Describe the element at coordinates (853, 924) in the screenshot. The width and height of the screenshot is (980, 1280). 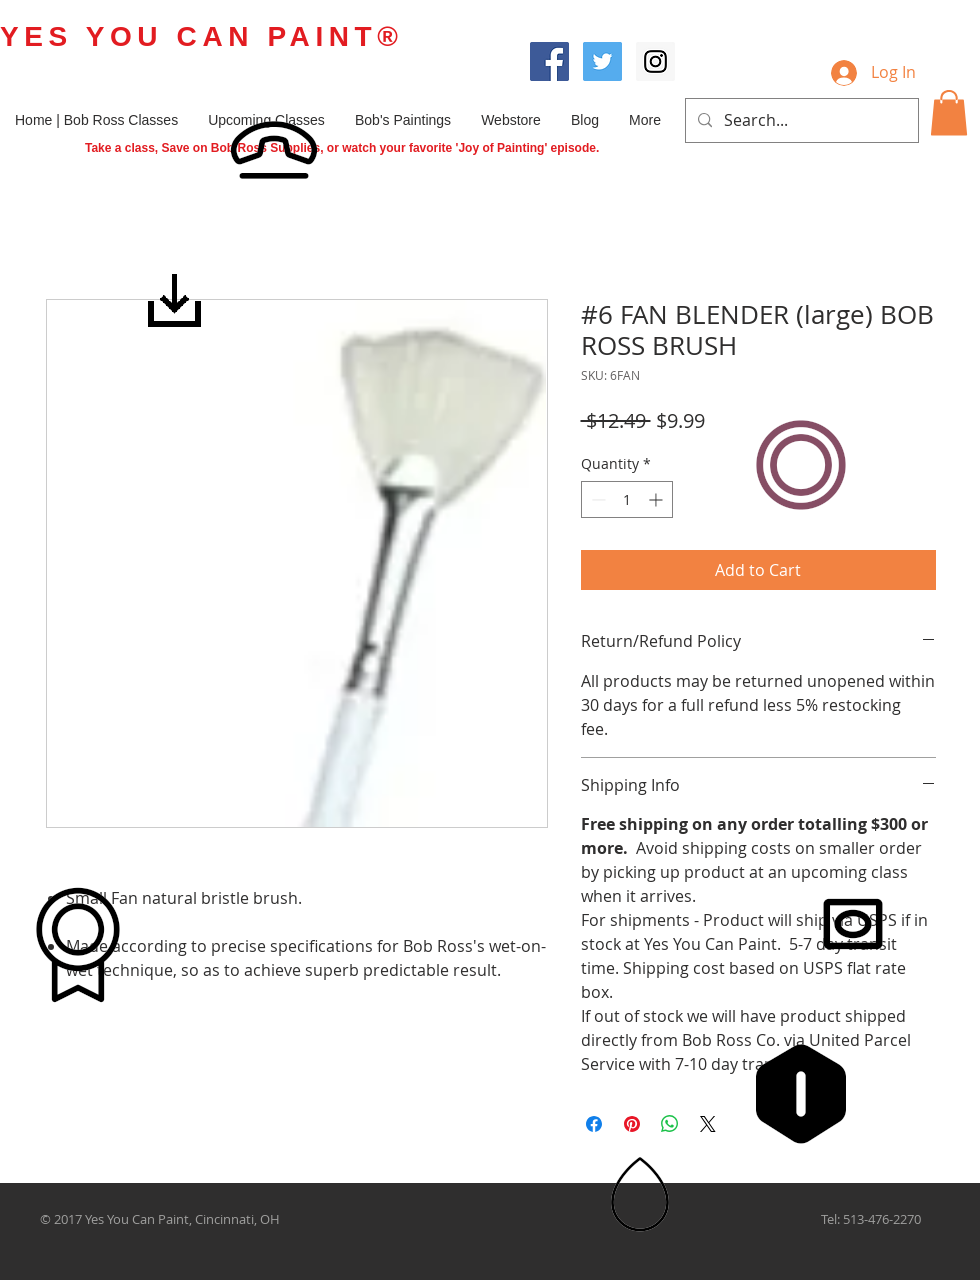
I see `apply vignette effect to photo` at that location.